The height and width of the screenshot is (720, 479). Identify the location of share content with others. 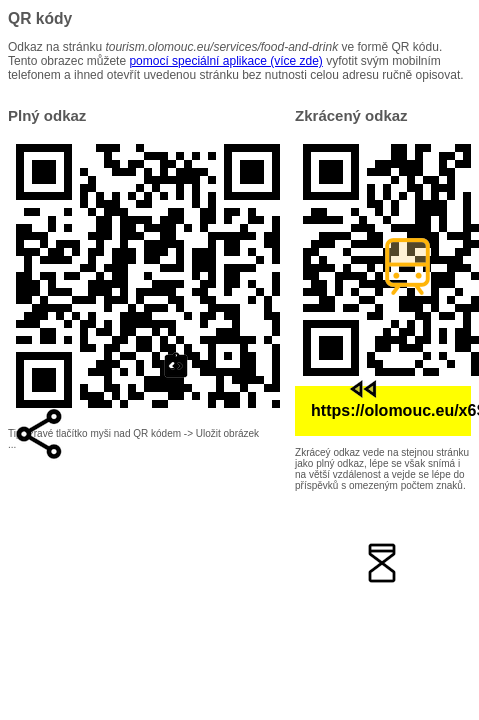
(39, 434).